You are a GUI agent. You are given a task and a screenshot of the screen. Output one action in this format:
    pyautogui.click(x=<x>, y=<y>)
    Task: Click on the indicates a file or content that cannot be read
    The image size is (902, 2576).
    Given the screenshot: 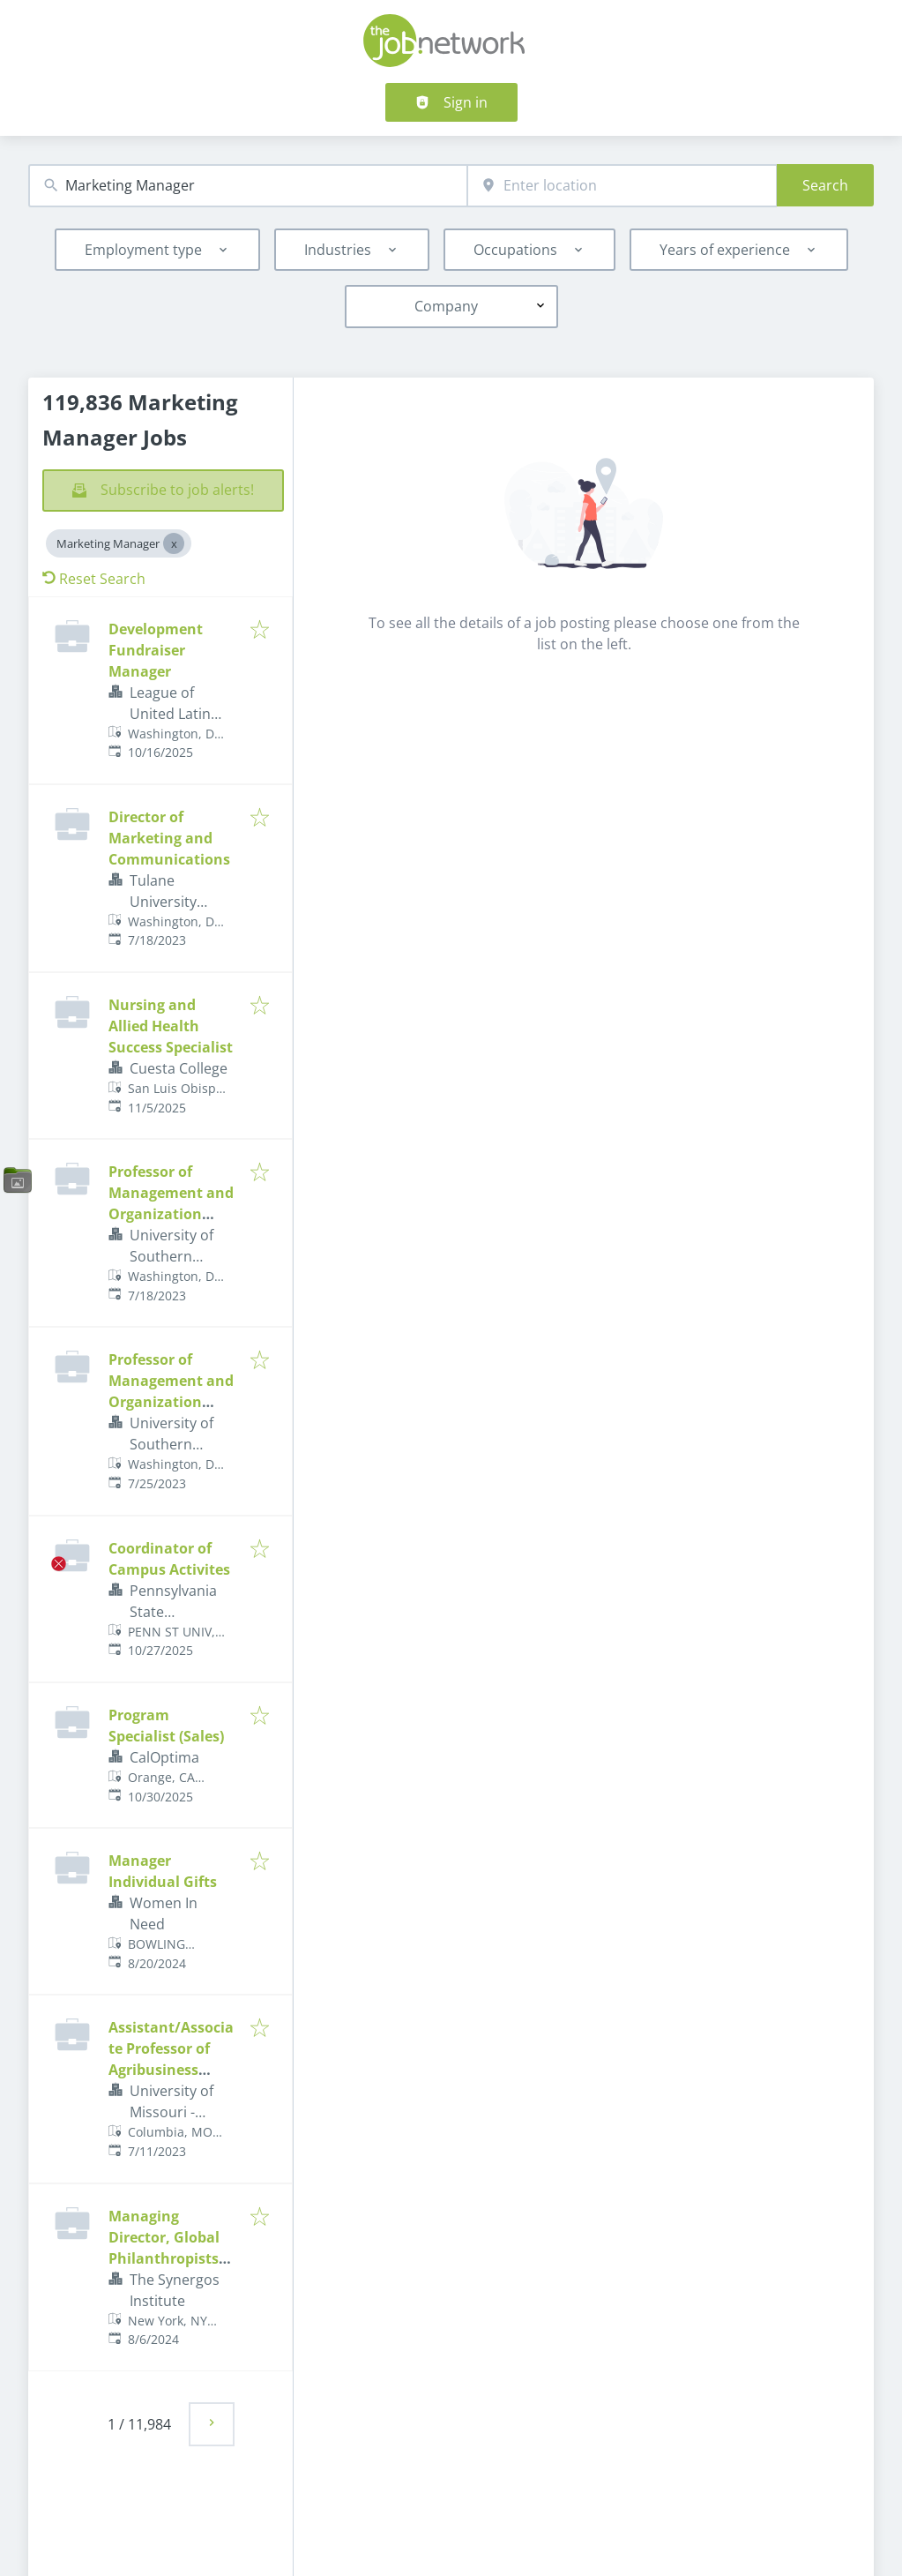 What is the action you would take?
    pyautogui.click(x=58, y=1563)
    